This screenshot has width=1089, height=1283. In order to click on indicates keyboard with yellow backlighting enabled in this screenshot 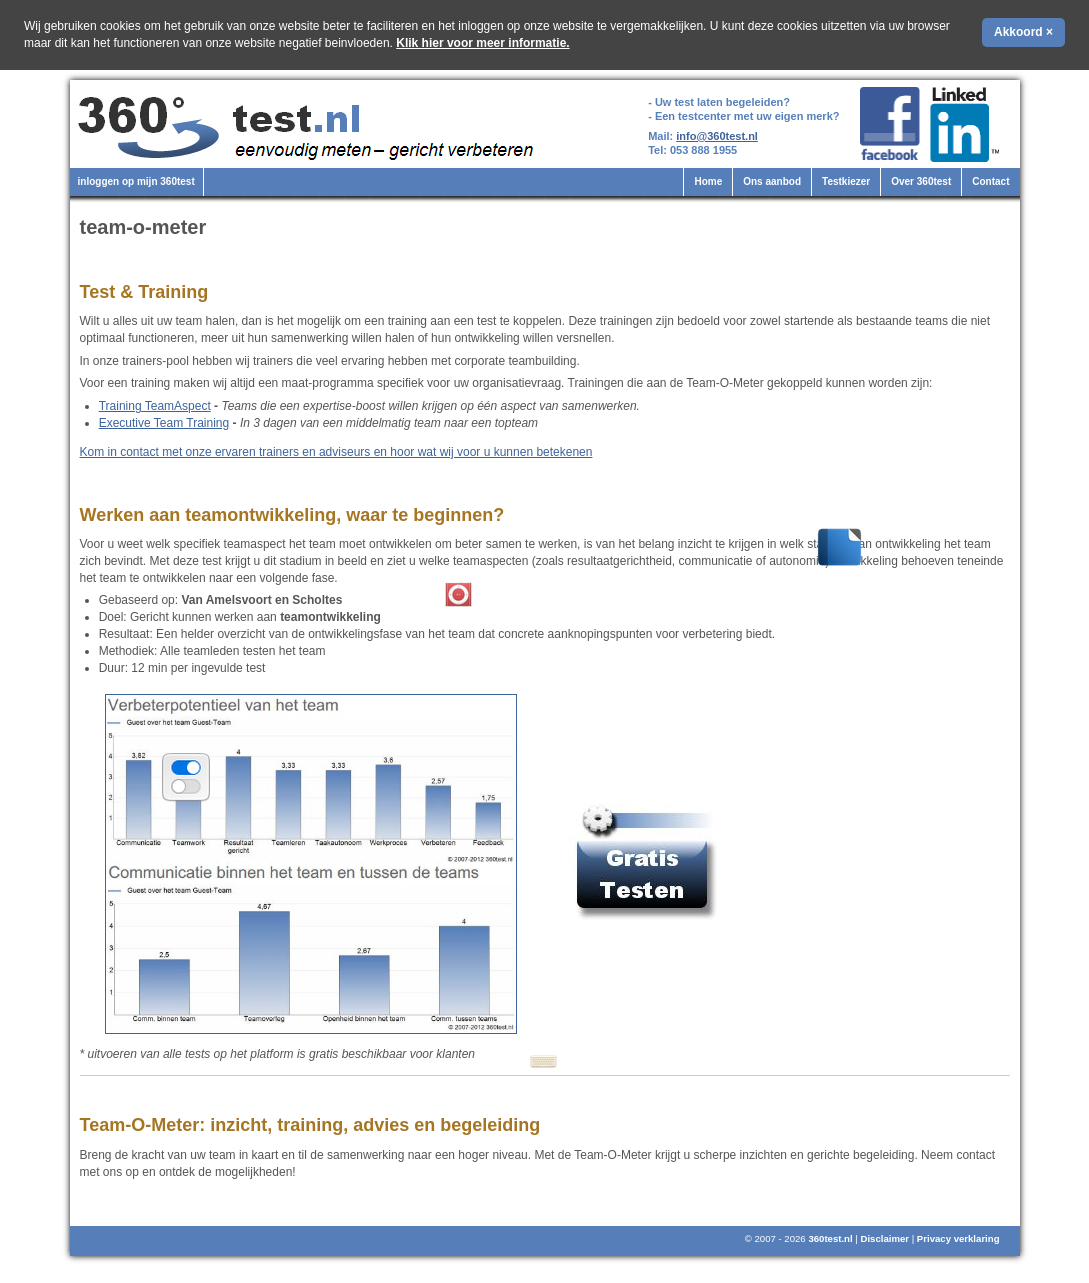, I will do `click(543, 1061)`.